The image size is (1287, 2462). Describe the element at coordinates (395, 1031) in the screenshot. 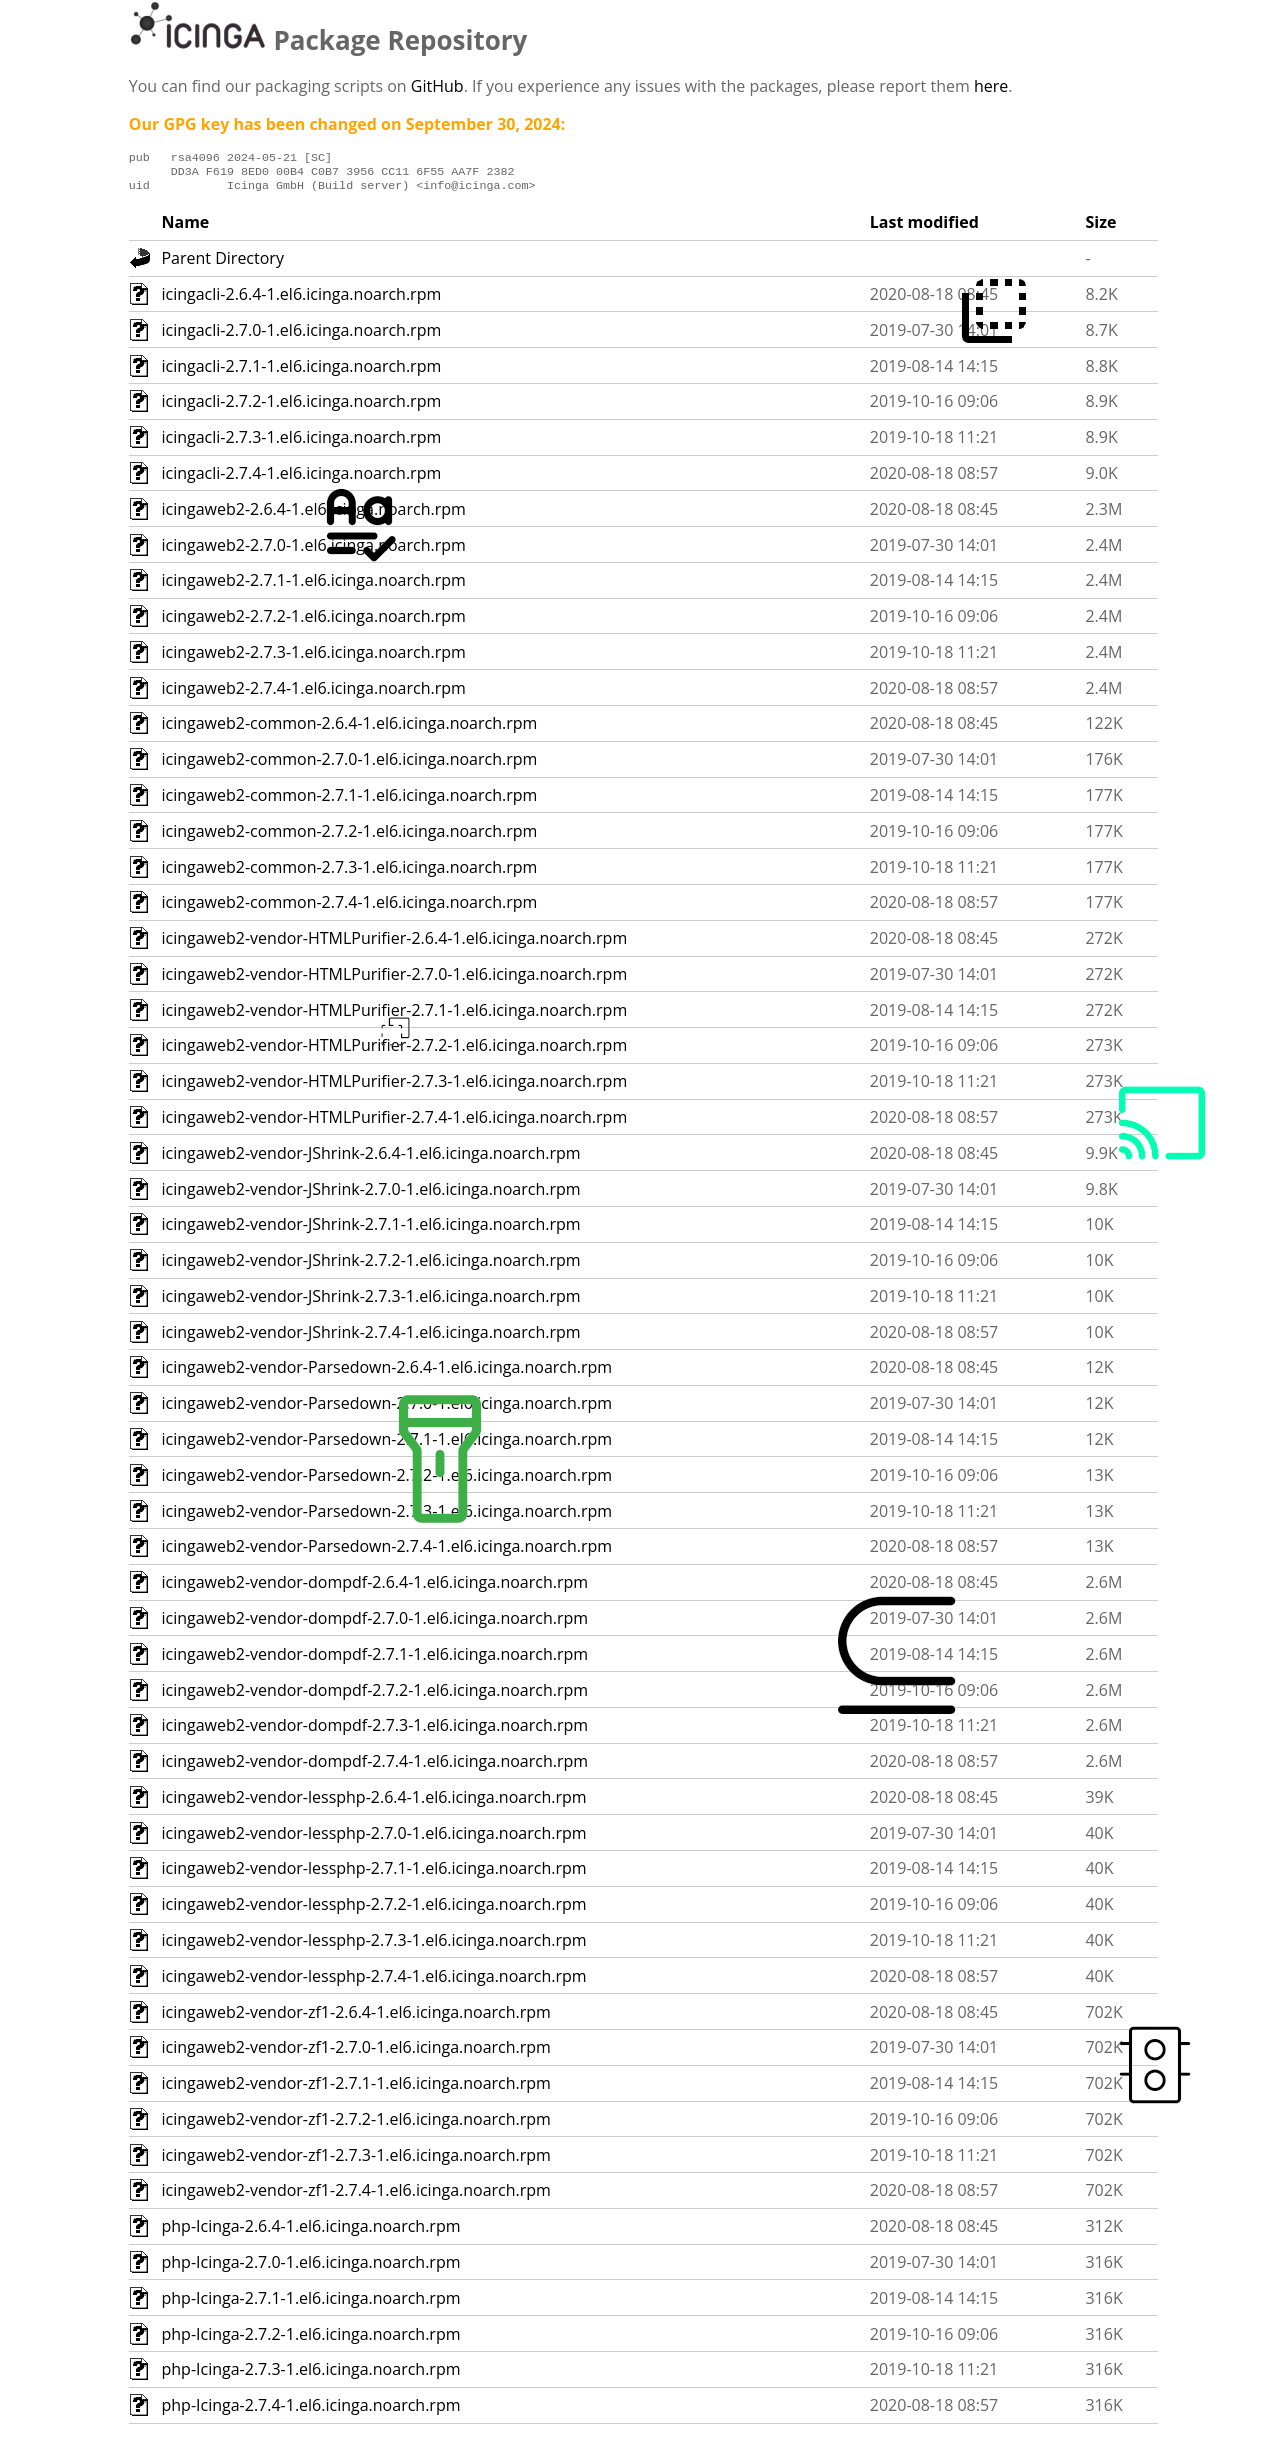

I see `bring selection to front layer` at that location.